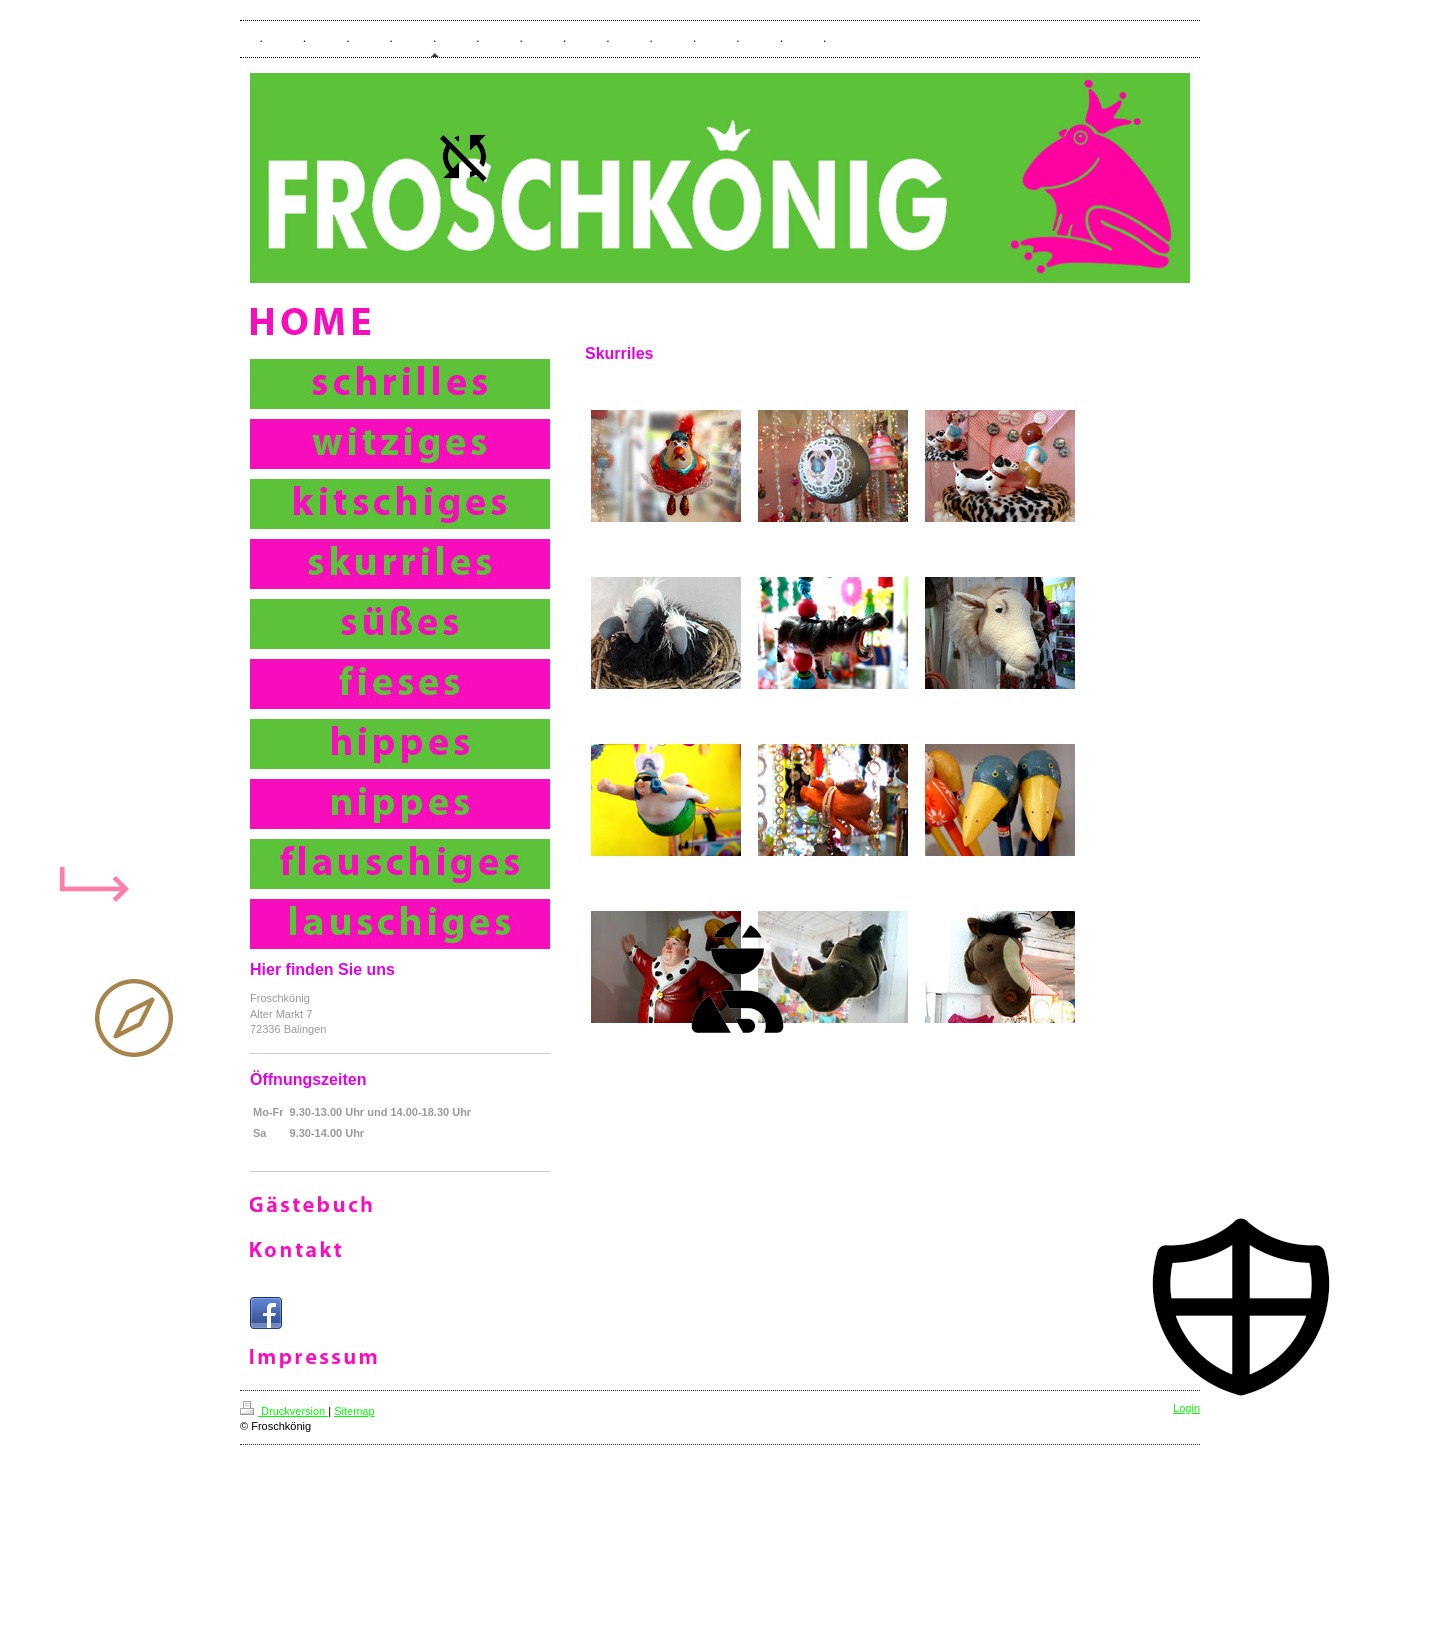  Describe the element at coordinates (464, 156) in the screenshot. I see `sync is currently disabled` at that location.